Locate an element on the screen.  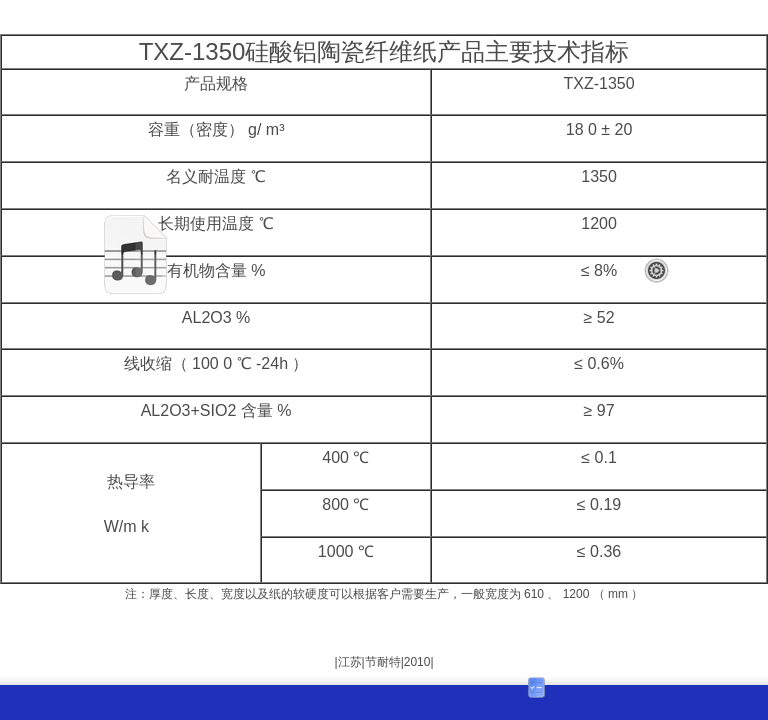
open your bookmarks app is located at coordinates (536, 687).